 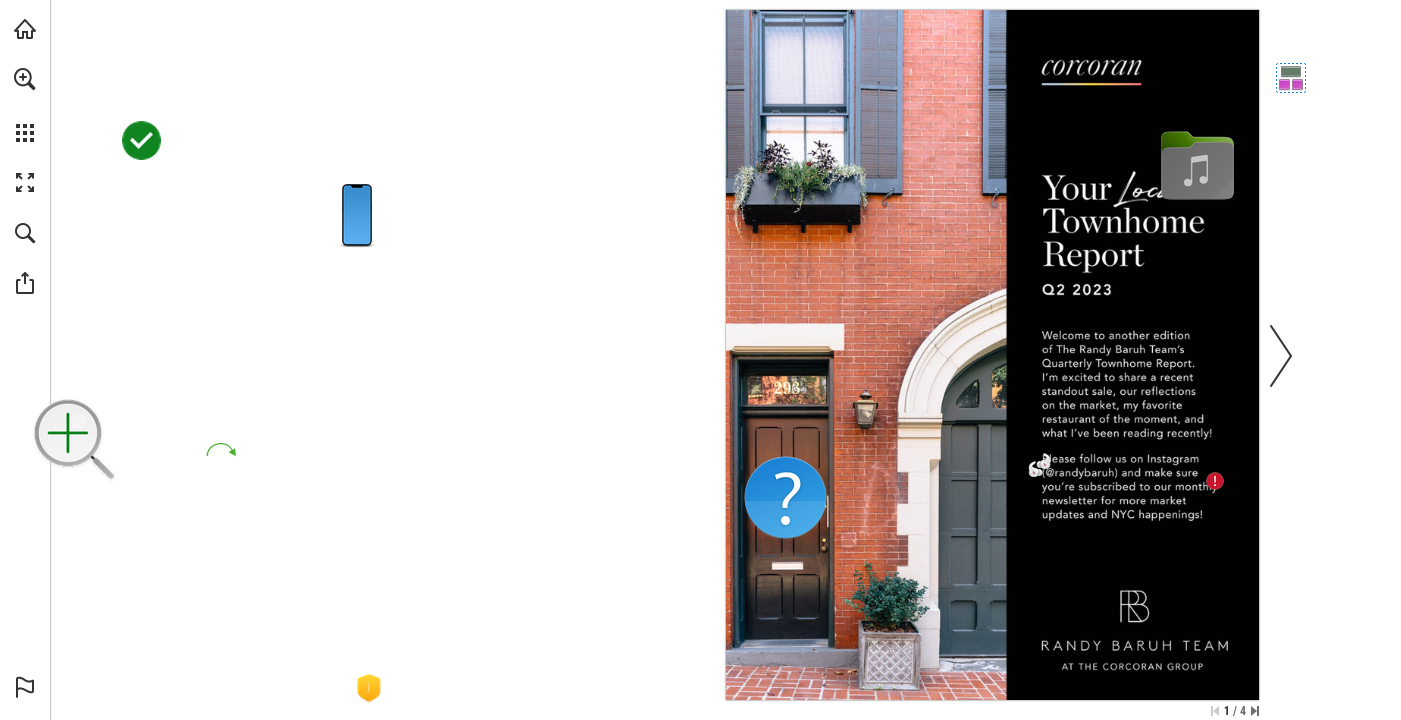 What do you see at coordinates (73, 438) in the screenshot?
I see `zoom in to view content closer` at bounding box center [73, 438].